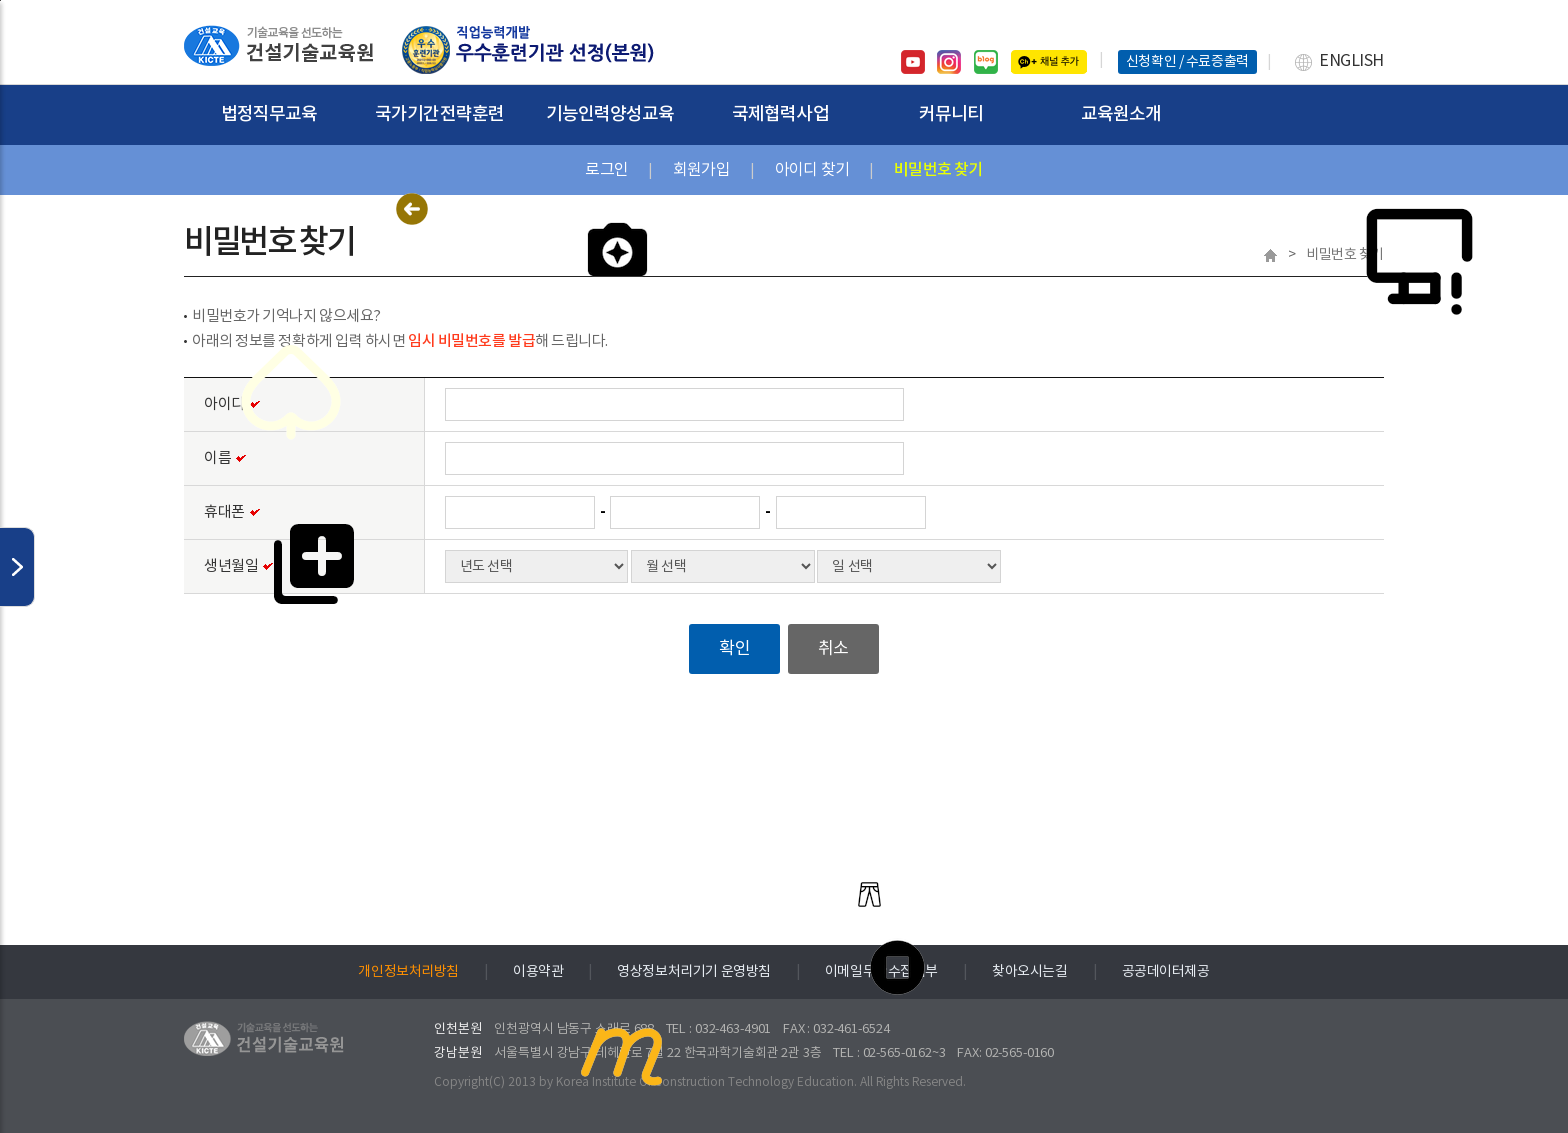 The width and height of the screenshot is (1568, 1133). What do you see at coordinates (617, 249) in the screenshot?
I see `enhance or improve photo quality` at bounding box center [617, 249].